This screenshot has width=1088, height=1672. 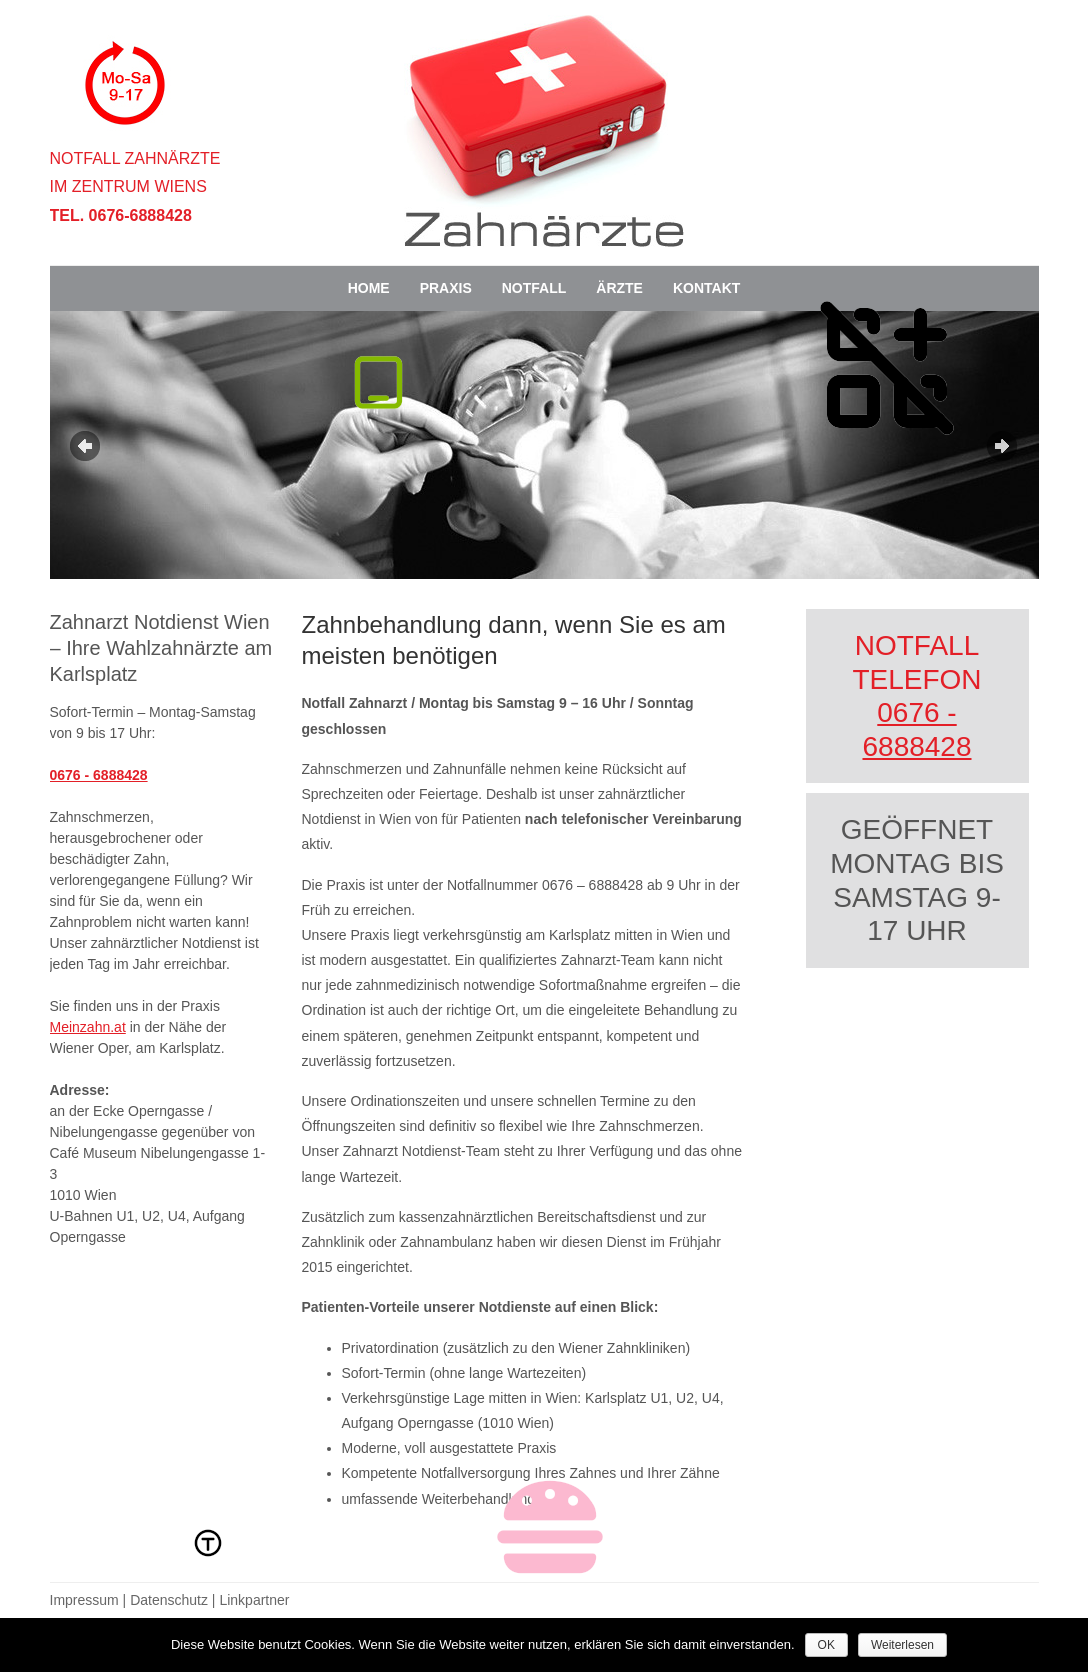 I want to click on apps or widgets are disabled, so click(x=887, y=368).